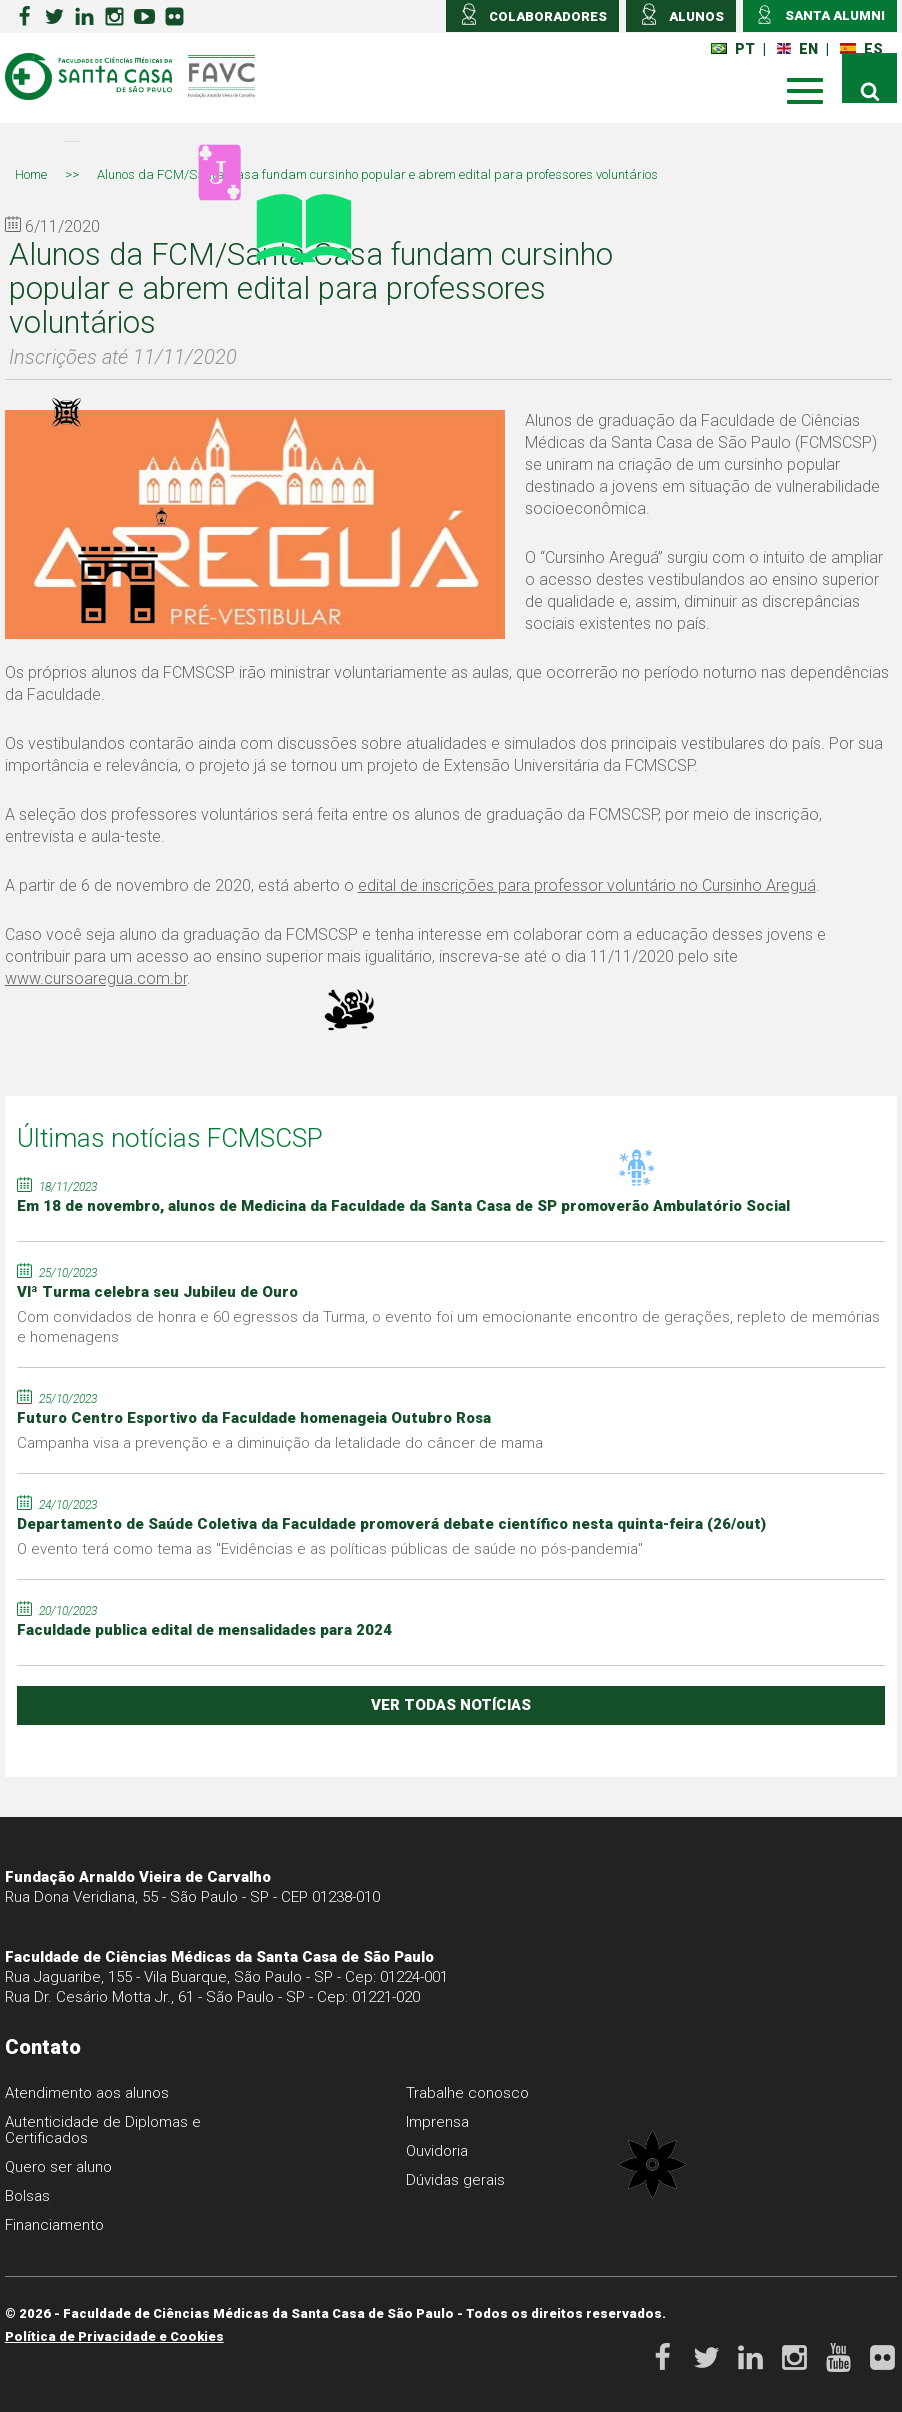 Image resolution: width=902 pixels, height=2412 pixels. Describe the element at coordinates (349, 1005) in the screenshot. I see `indicates hazardous or toxic content` at that location.